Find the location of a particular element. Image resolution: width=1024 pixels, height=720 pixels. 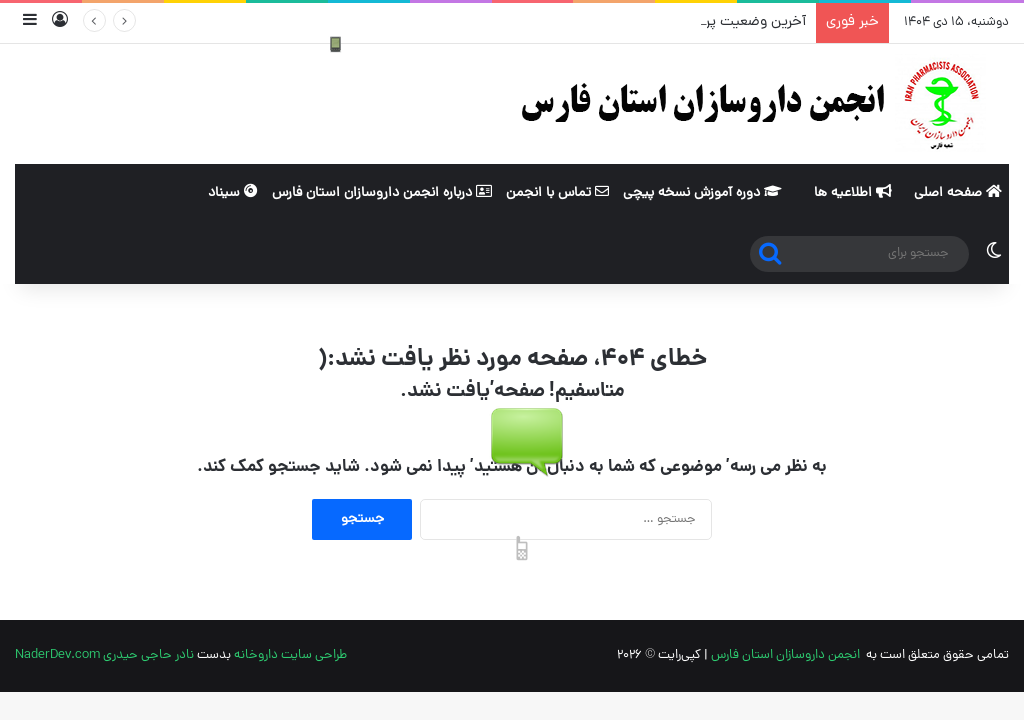

make a phone call is located at coordinates (522, 549).